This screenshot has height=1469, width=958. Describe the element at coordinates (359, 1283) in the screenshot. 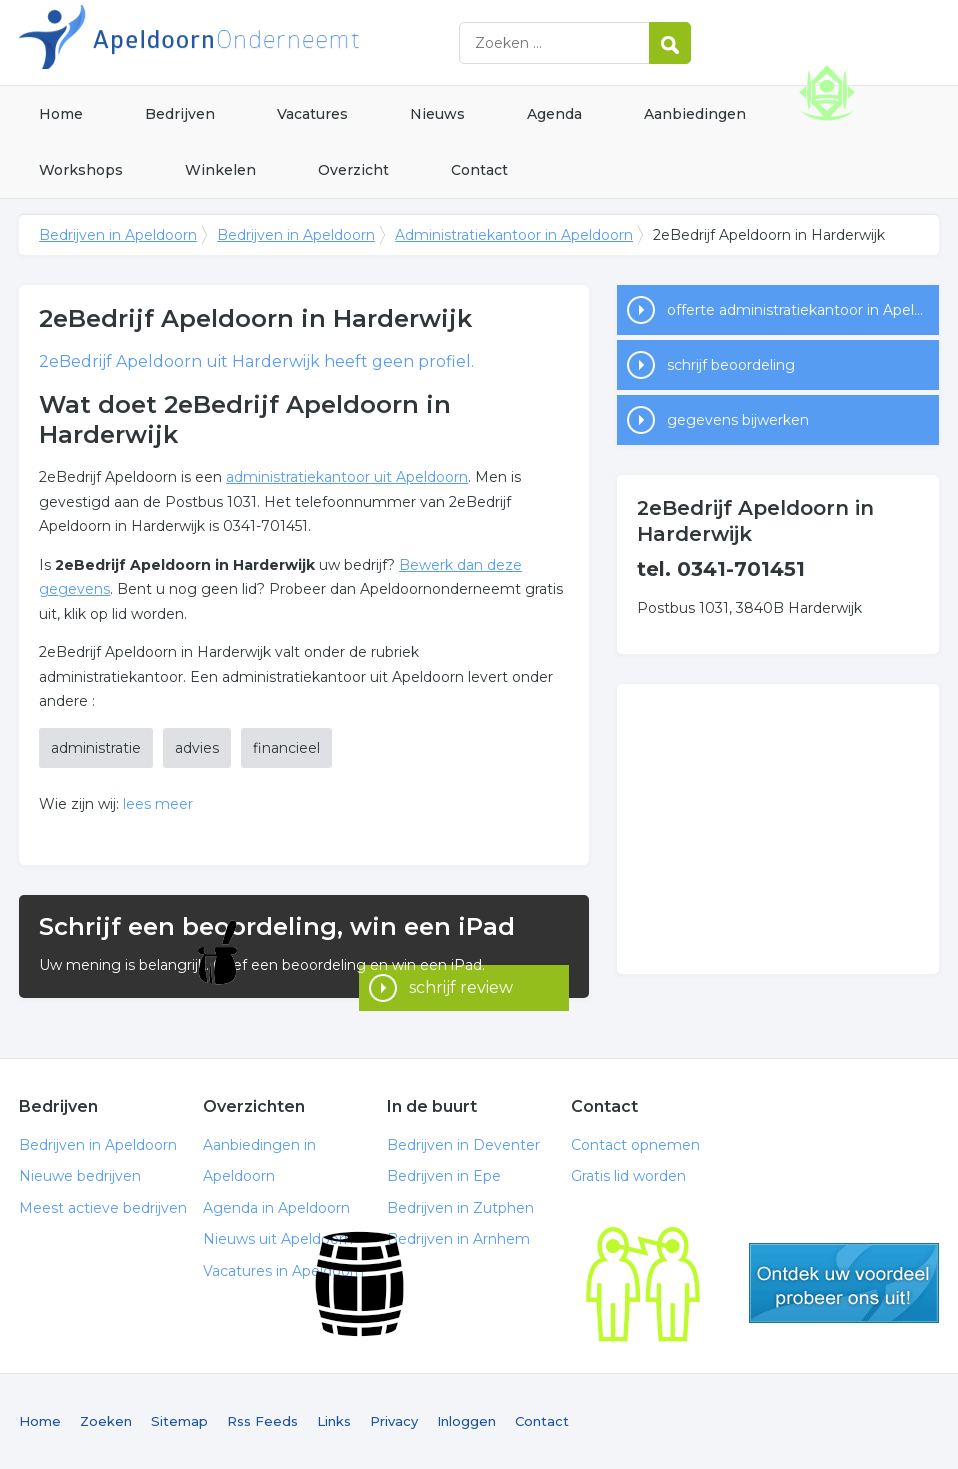

I see `inventory item representing storage or containers` at that location.